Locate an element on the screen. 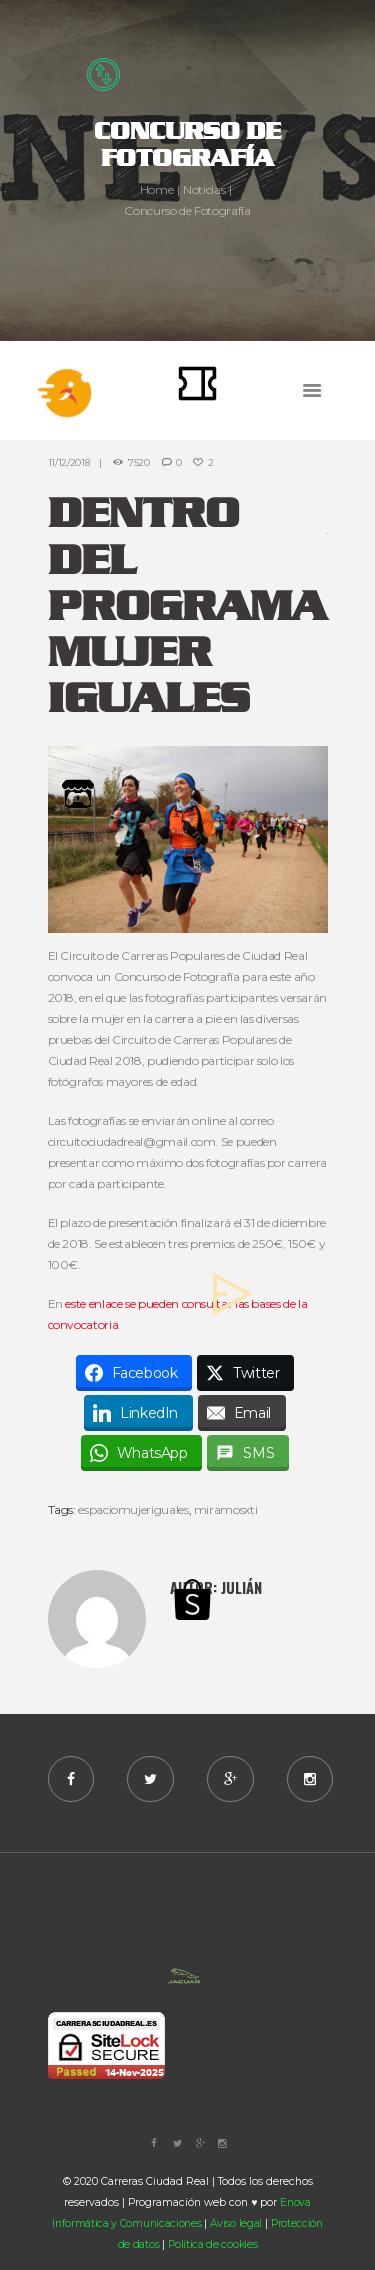 The image size is (375, 2270). visit itch.io indie game marketplace is located at coordinates (78, 794).